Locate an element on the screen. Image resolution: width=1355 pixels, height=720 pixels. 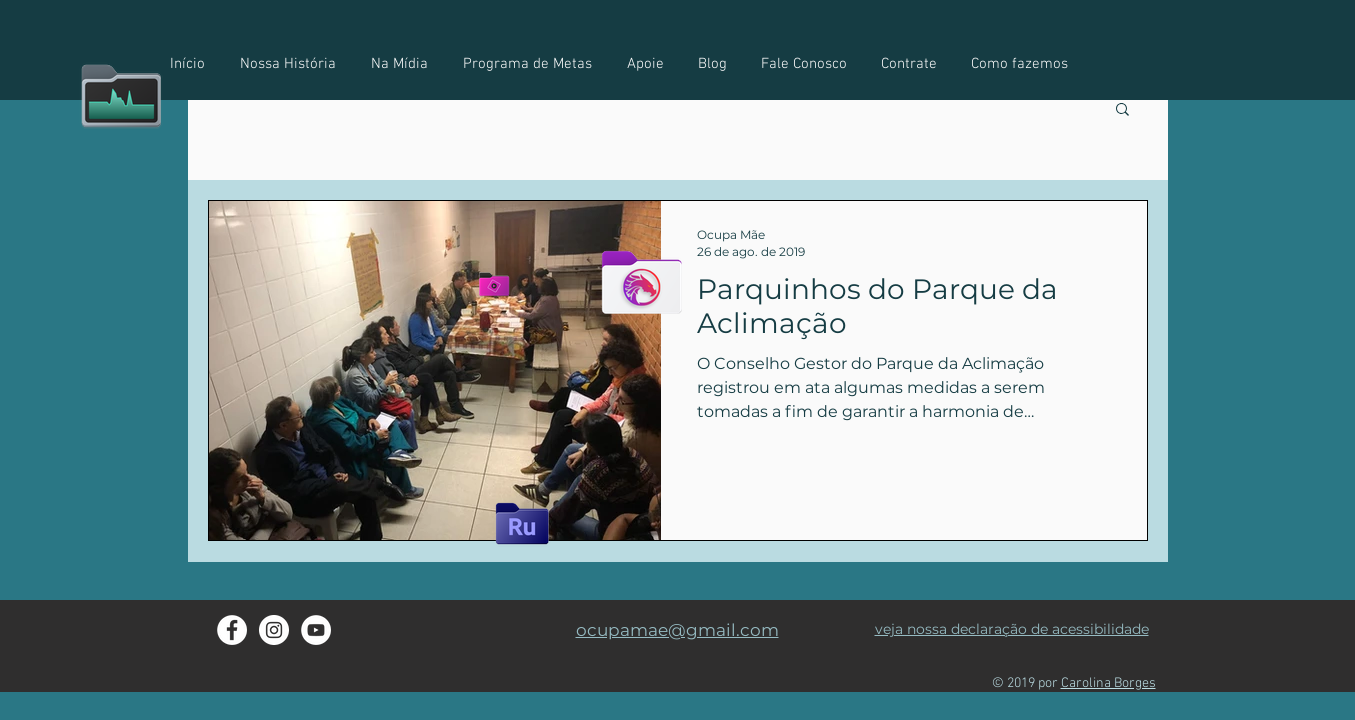
folder containing Adobe Premiere Rush project files is located at coordinates (522, 525).